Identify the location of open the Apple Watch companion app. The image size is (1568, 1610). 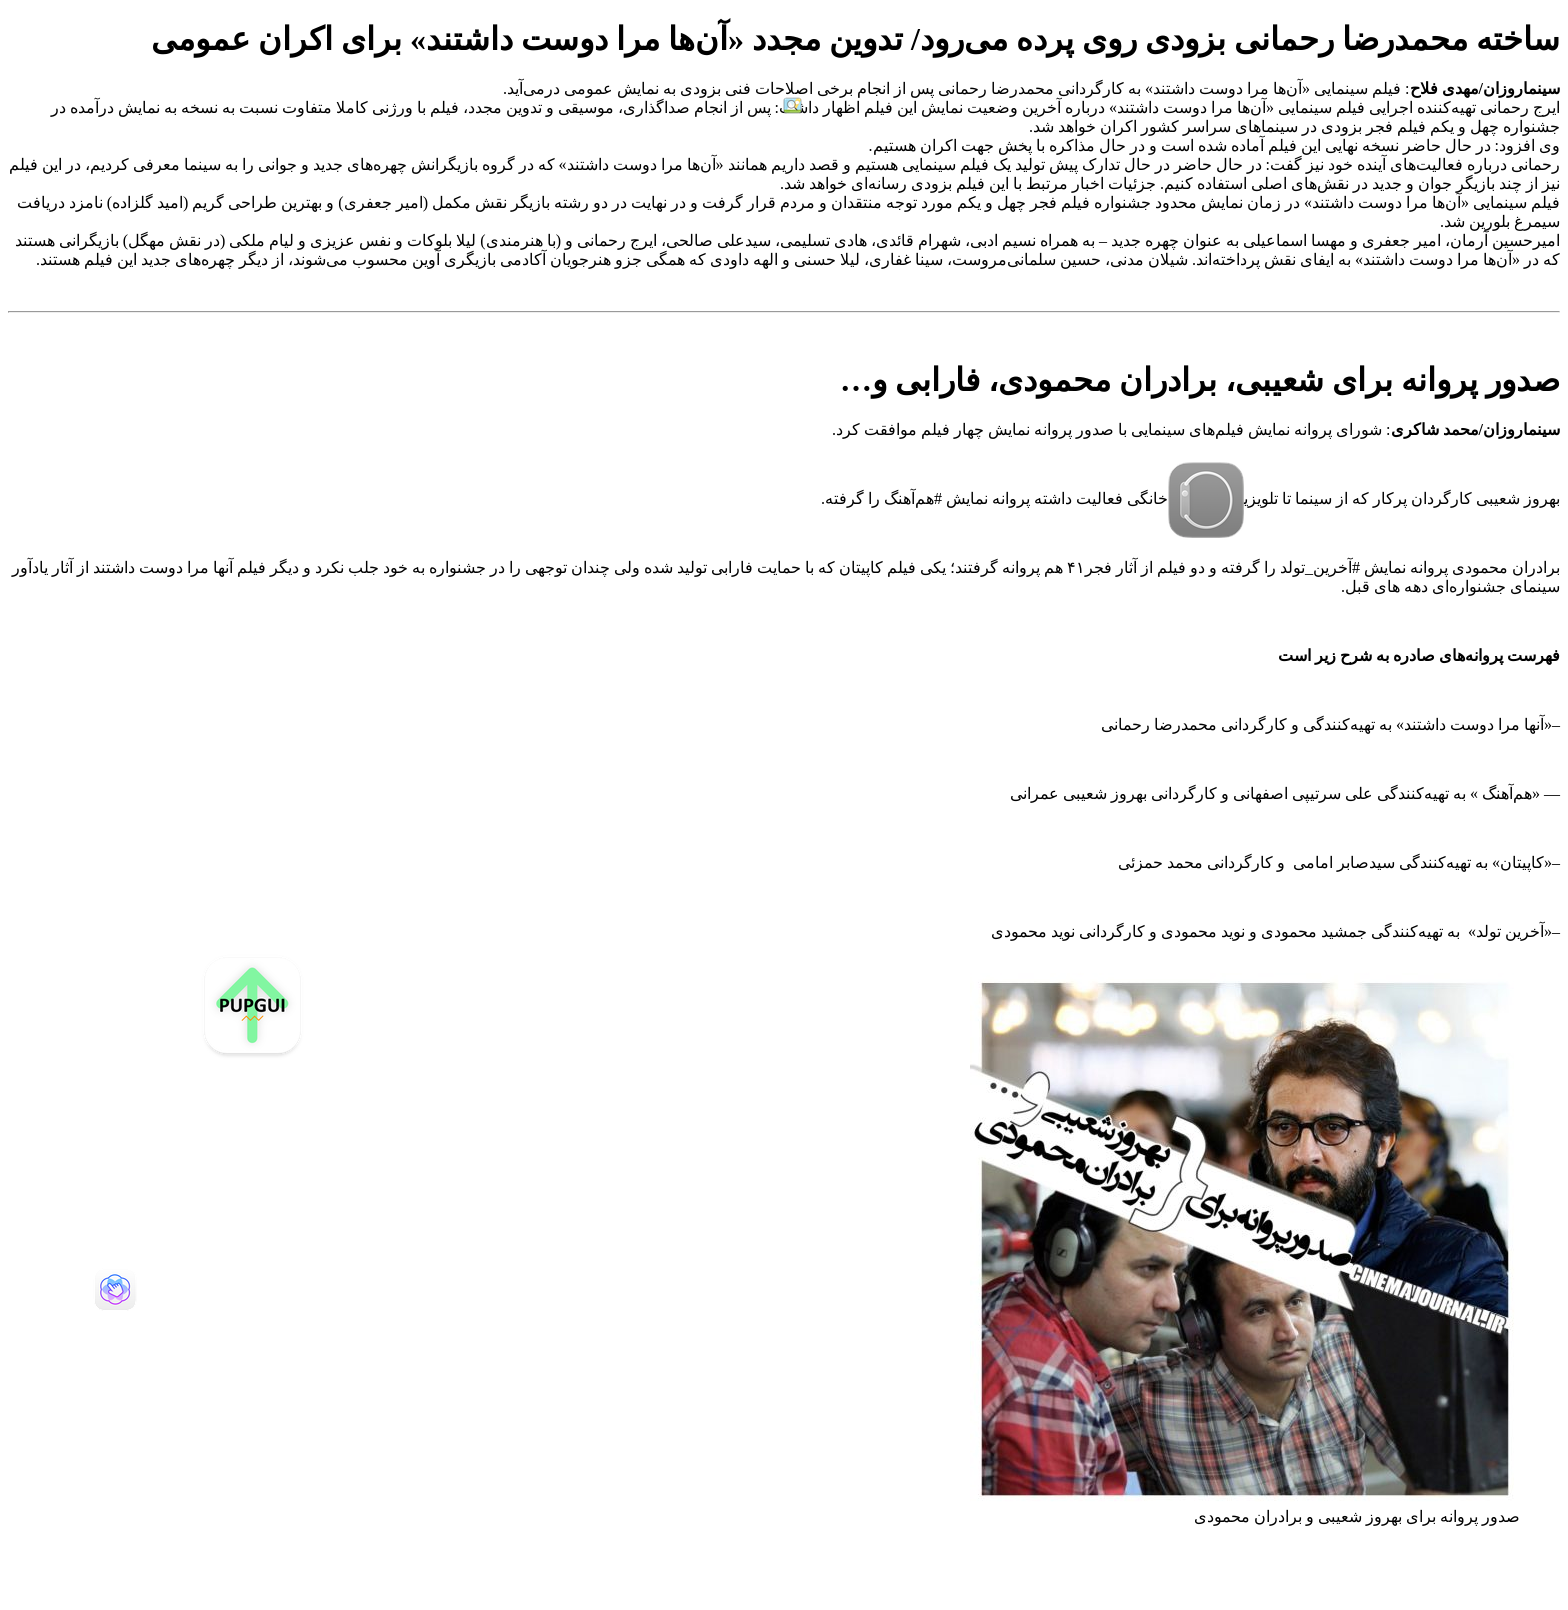
(1206, 500).